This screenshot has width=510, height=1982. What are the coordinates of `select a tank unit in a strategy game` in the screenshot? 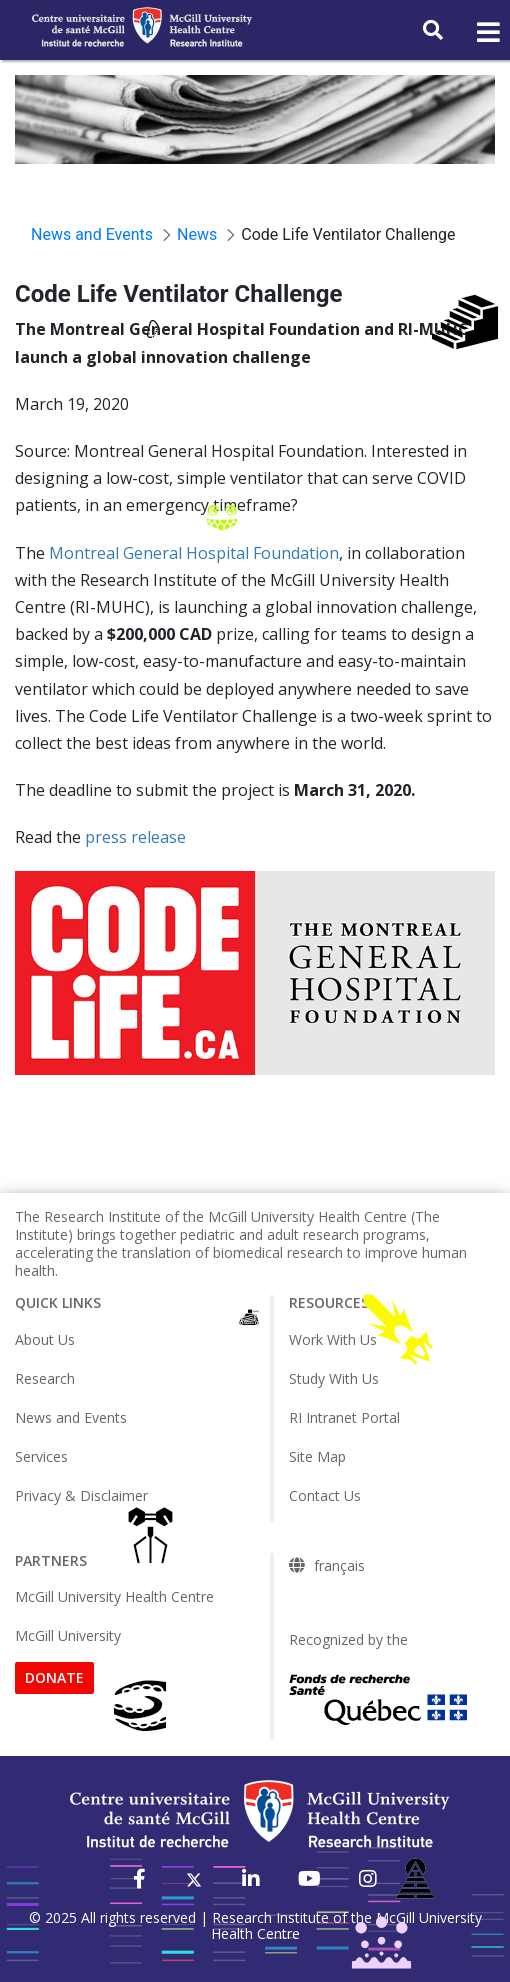 It's located at (249, 1316).